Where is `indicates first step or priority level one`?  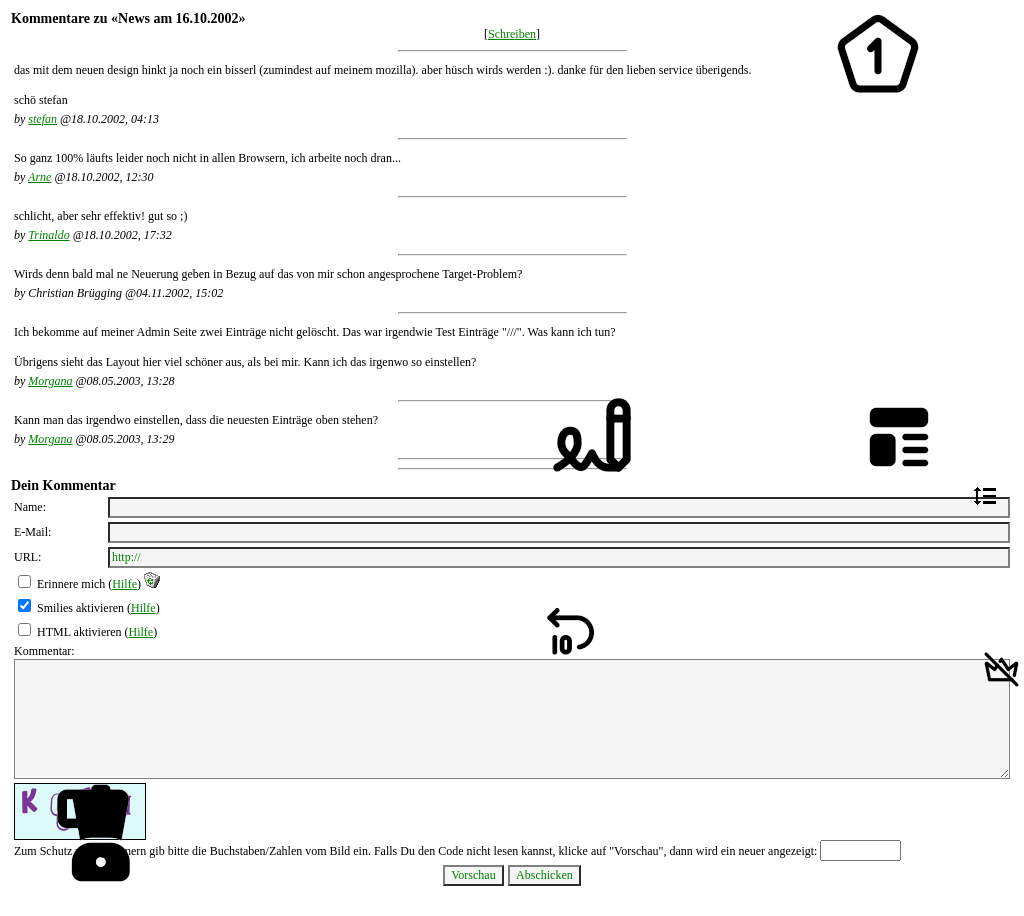 indicates first step or priority level one is located at coordinates (878, 56).